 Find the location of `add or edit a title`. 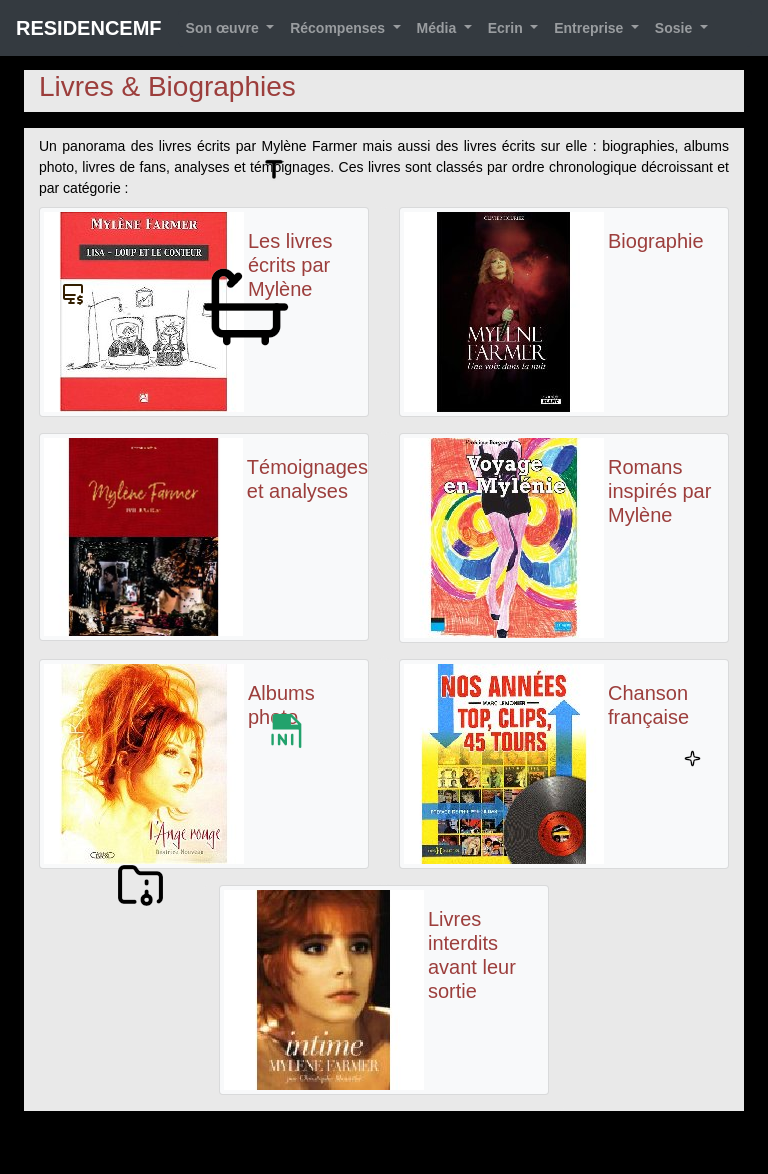

add or edit a title is located at coordinates (274, 170).